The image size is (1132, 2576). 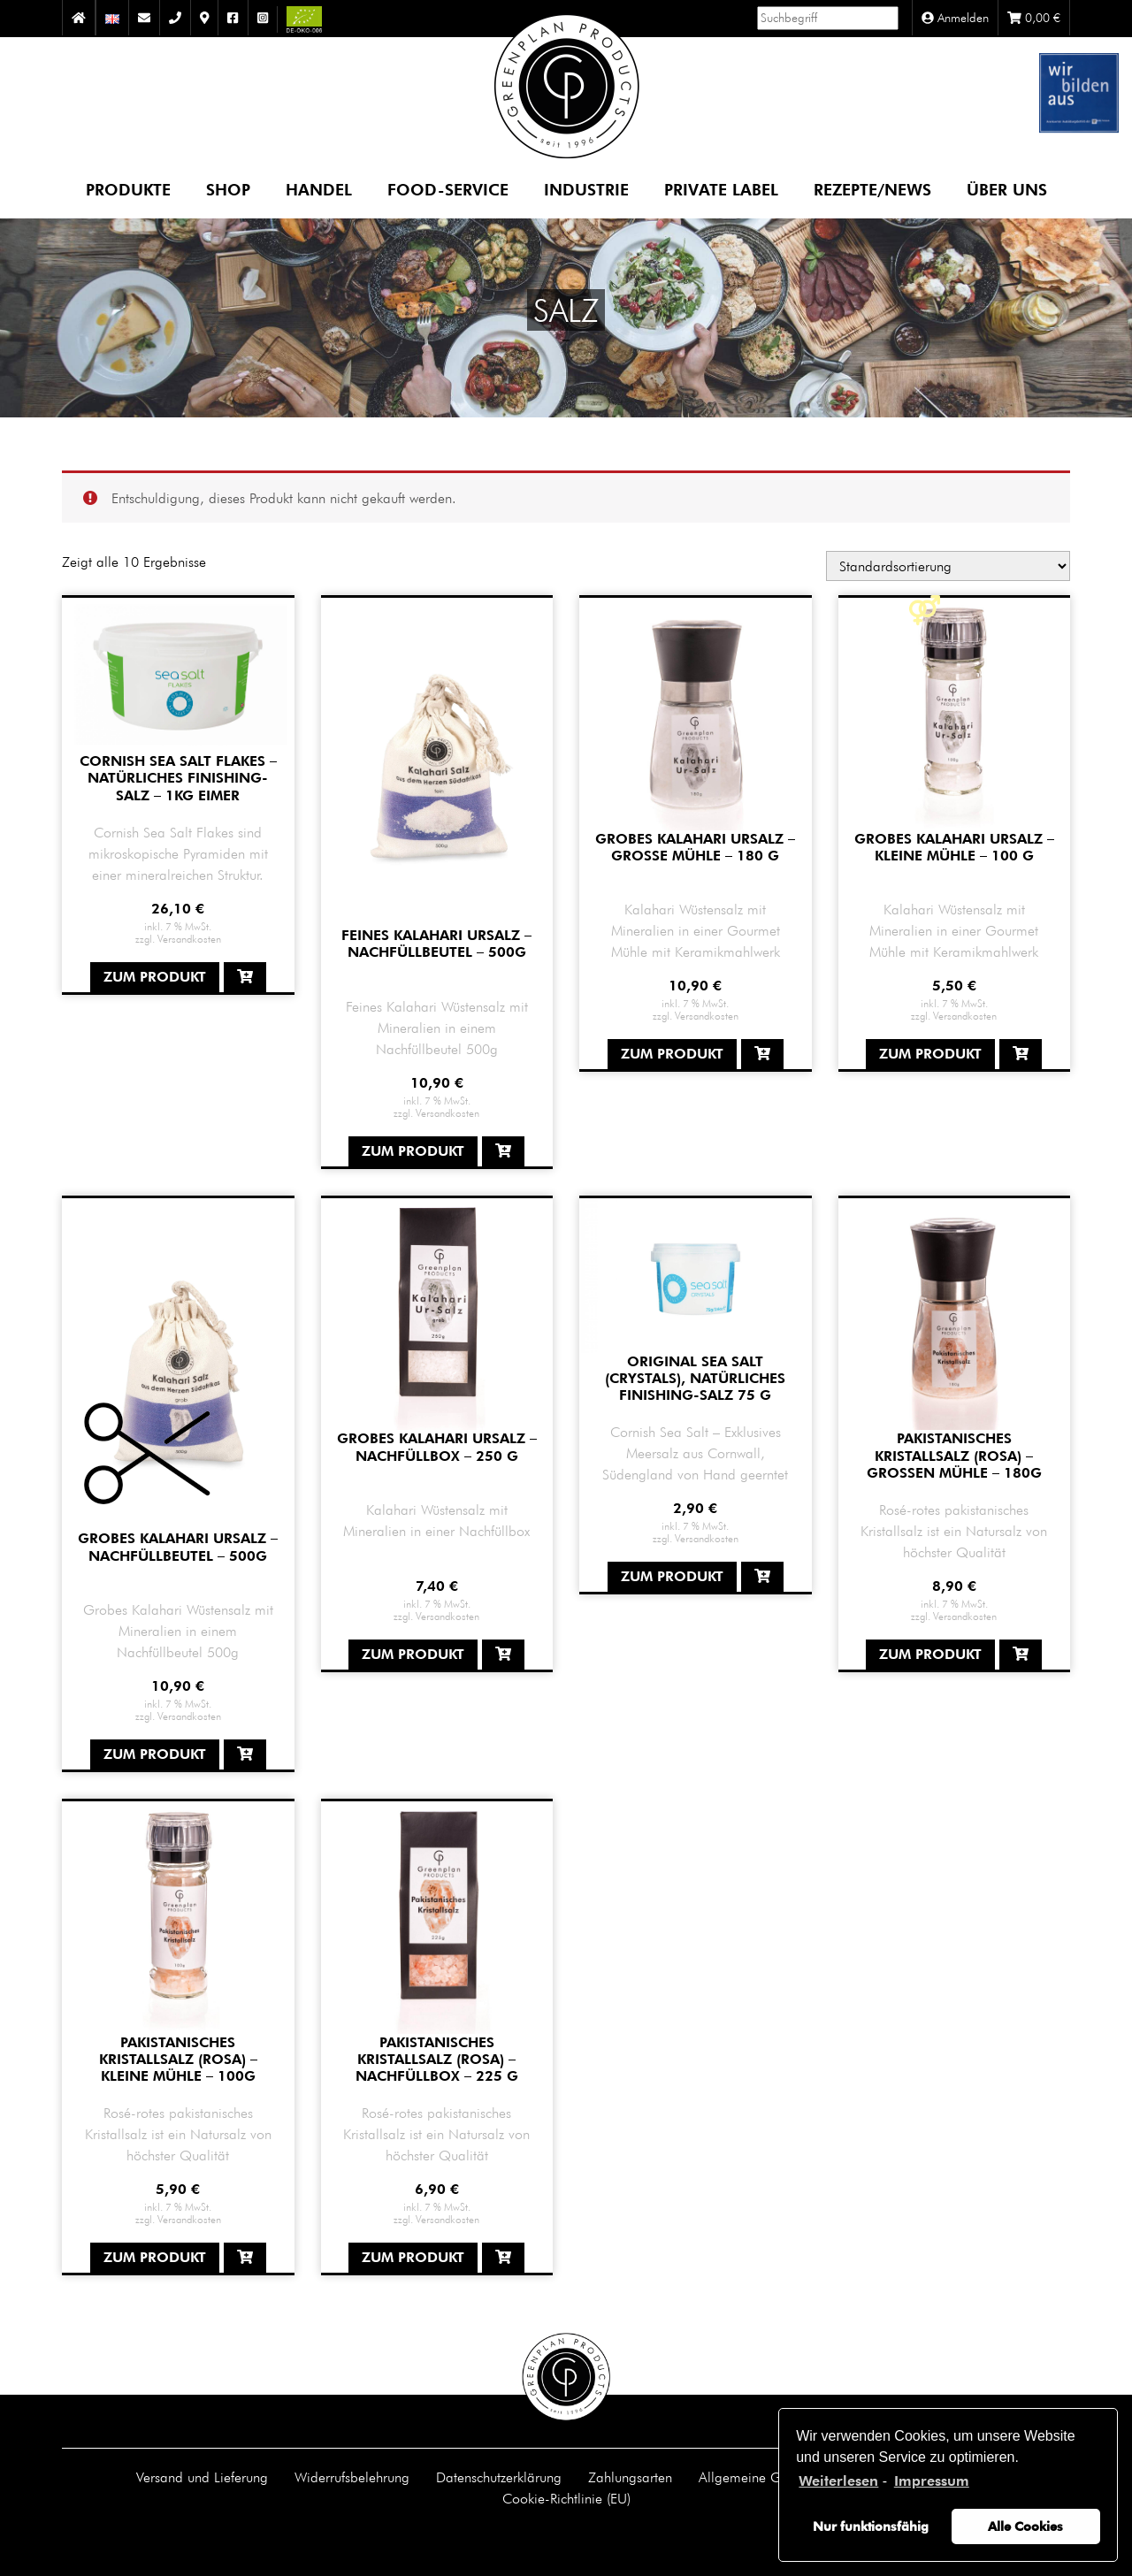 I want to click on indicates gender or sex selection options, so click(x=924, y=611).